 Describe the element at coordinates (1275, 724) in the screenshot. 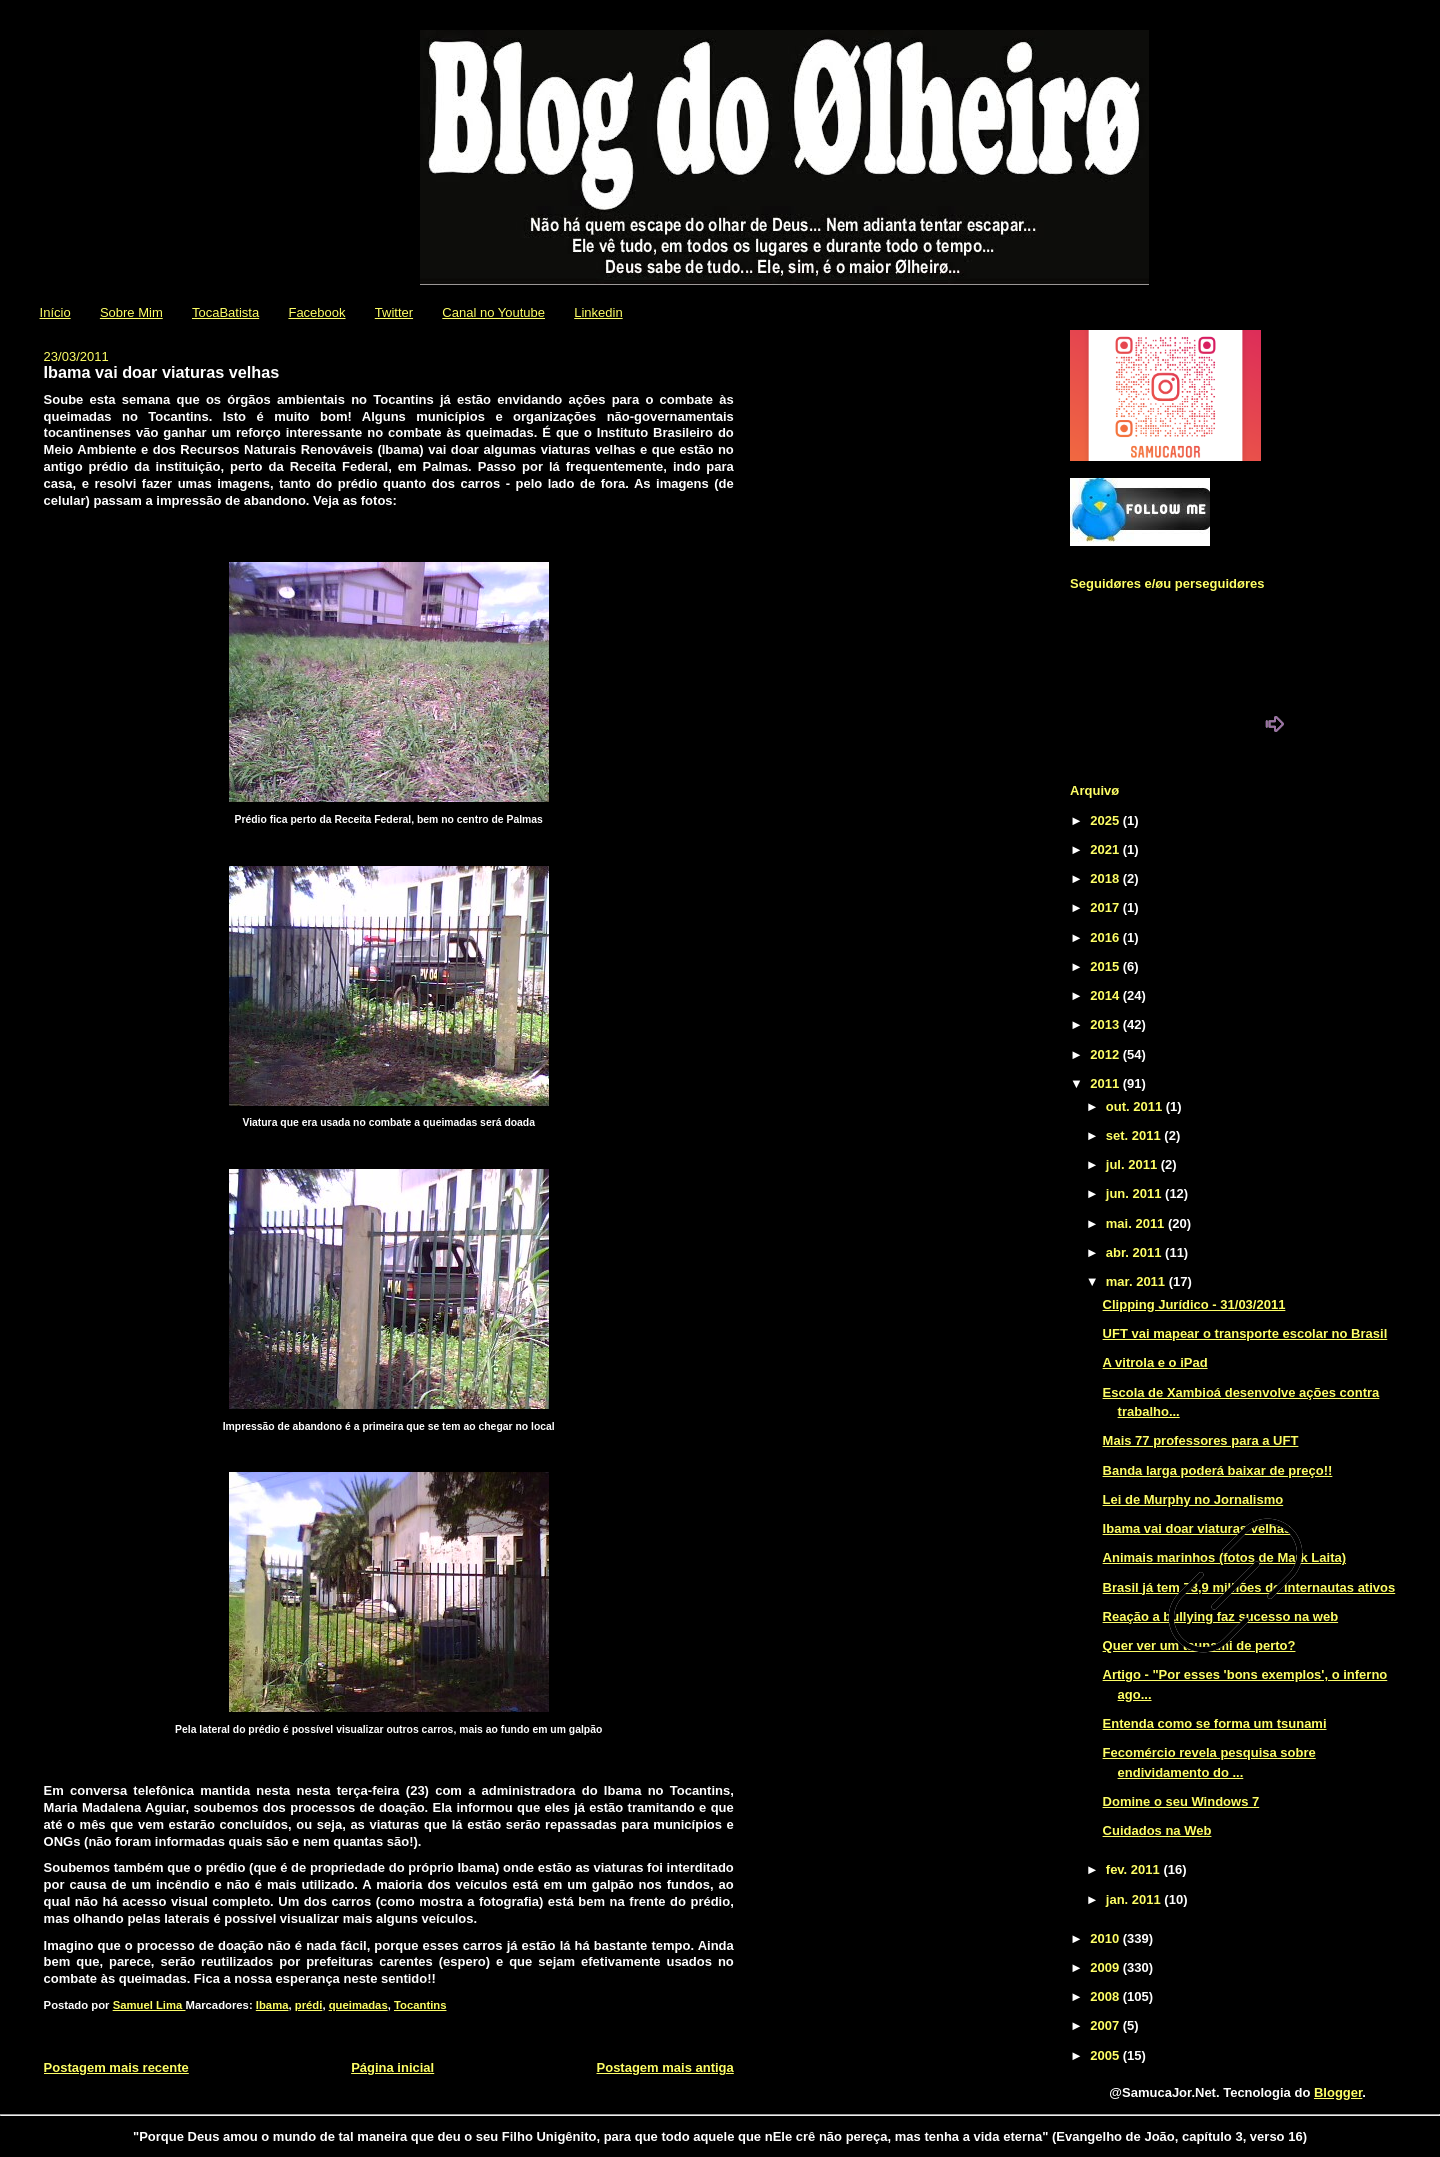

I see `go to next step or page` at that location.